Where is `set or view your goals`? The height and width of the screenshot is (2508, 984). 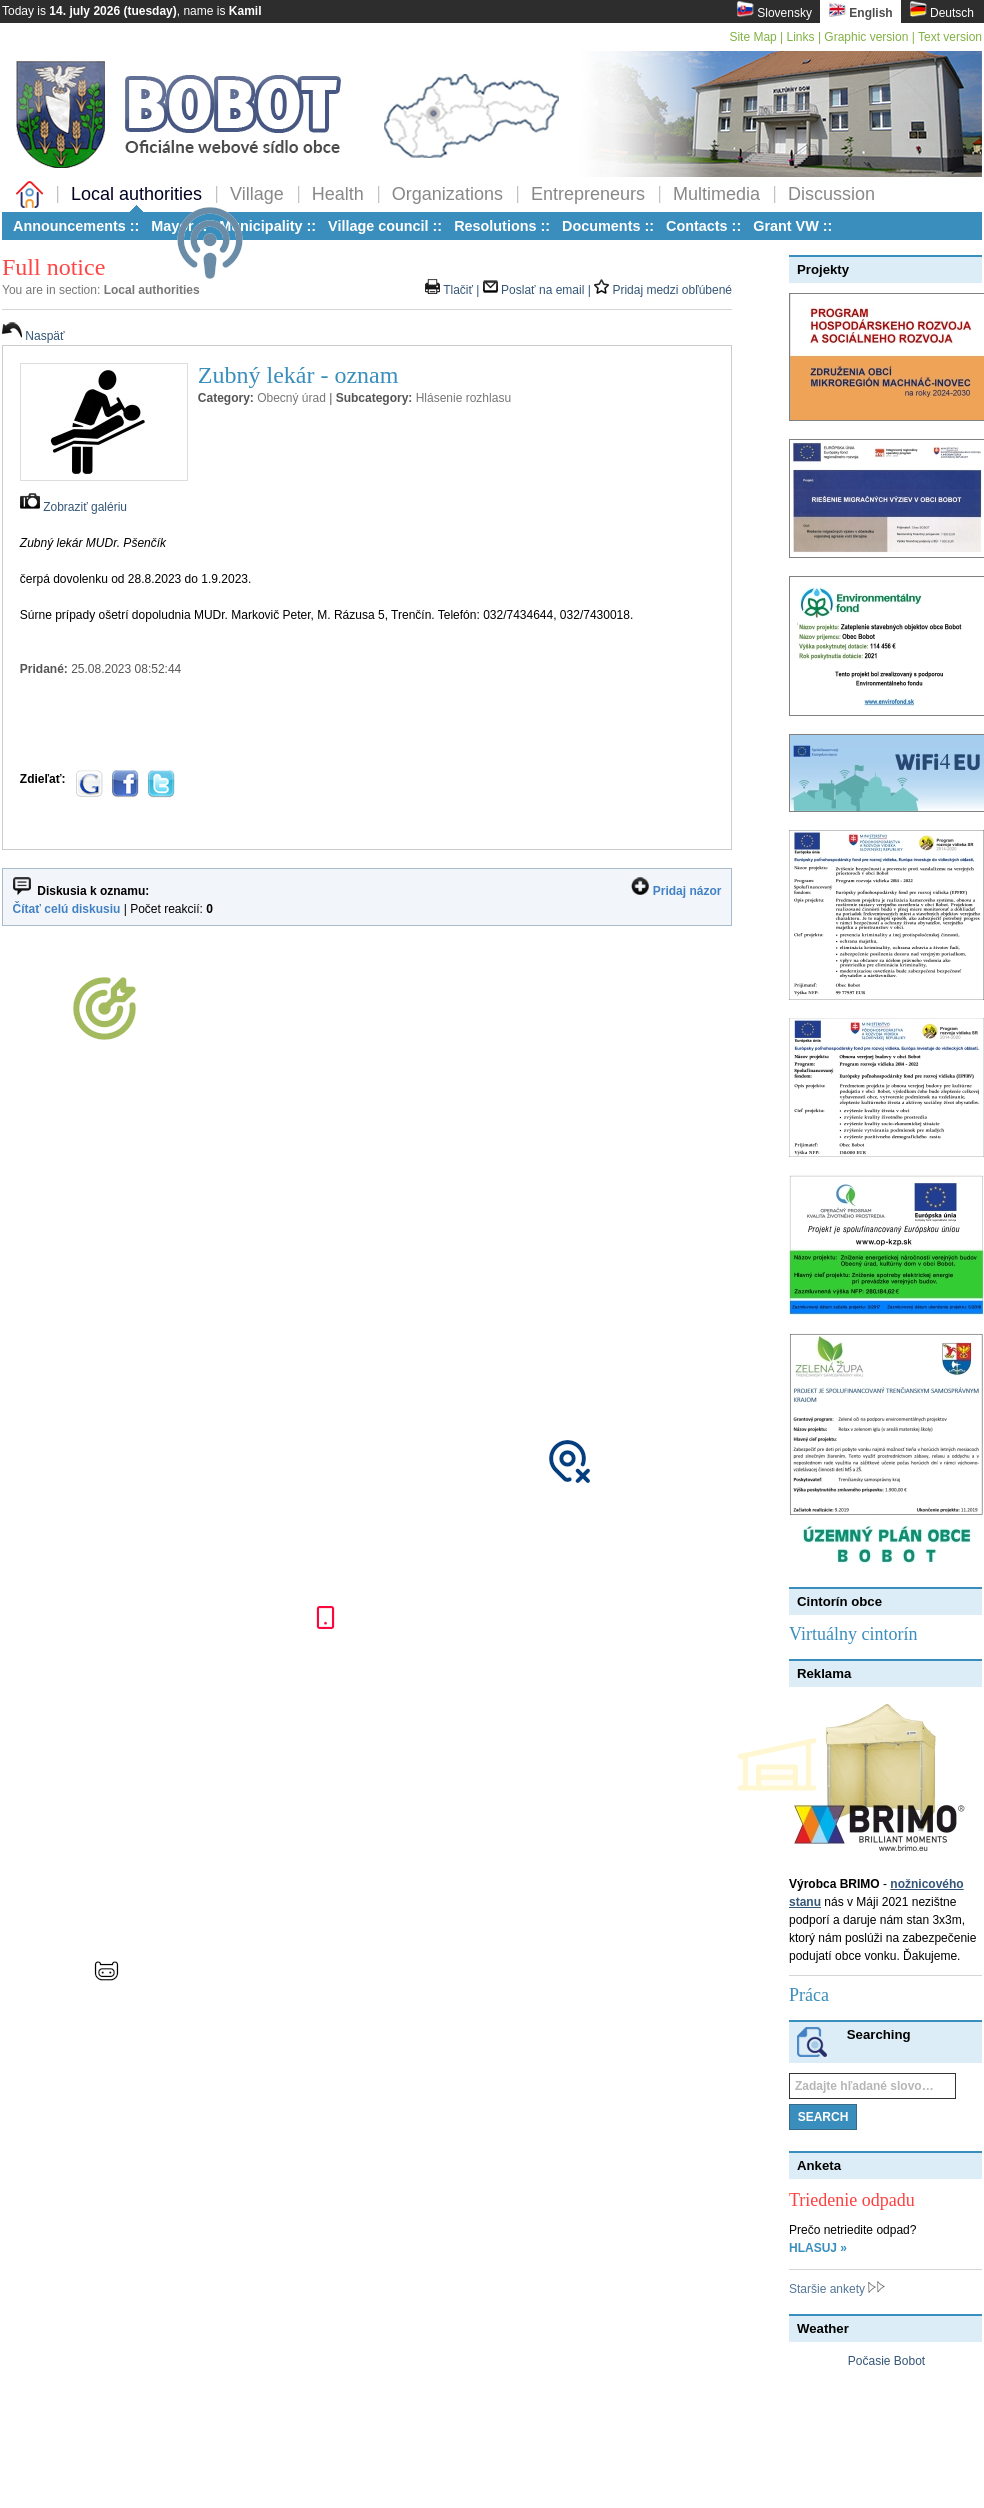 set or view your goals is located at coordinates (104, 1008).